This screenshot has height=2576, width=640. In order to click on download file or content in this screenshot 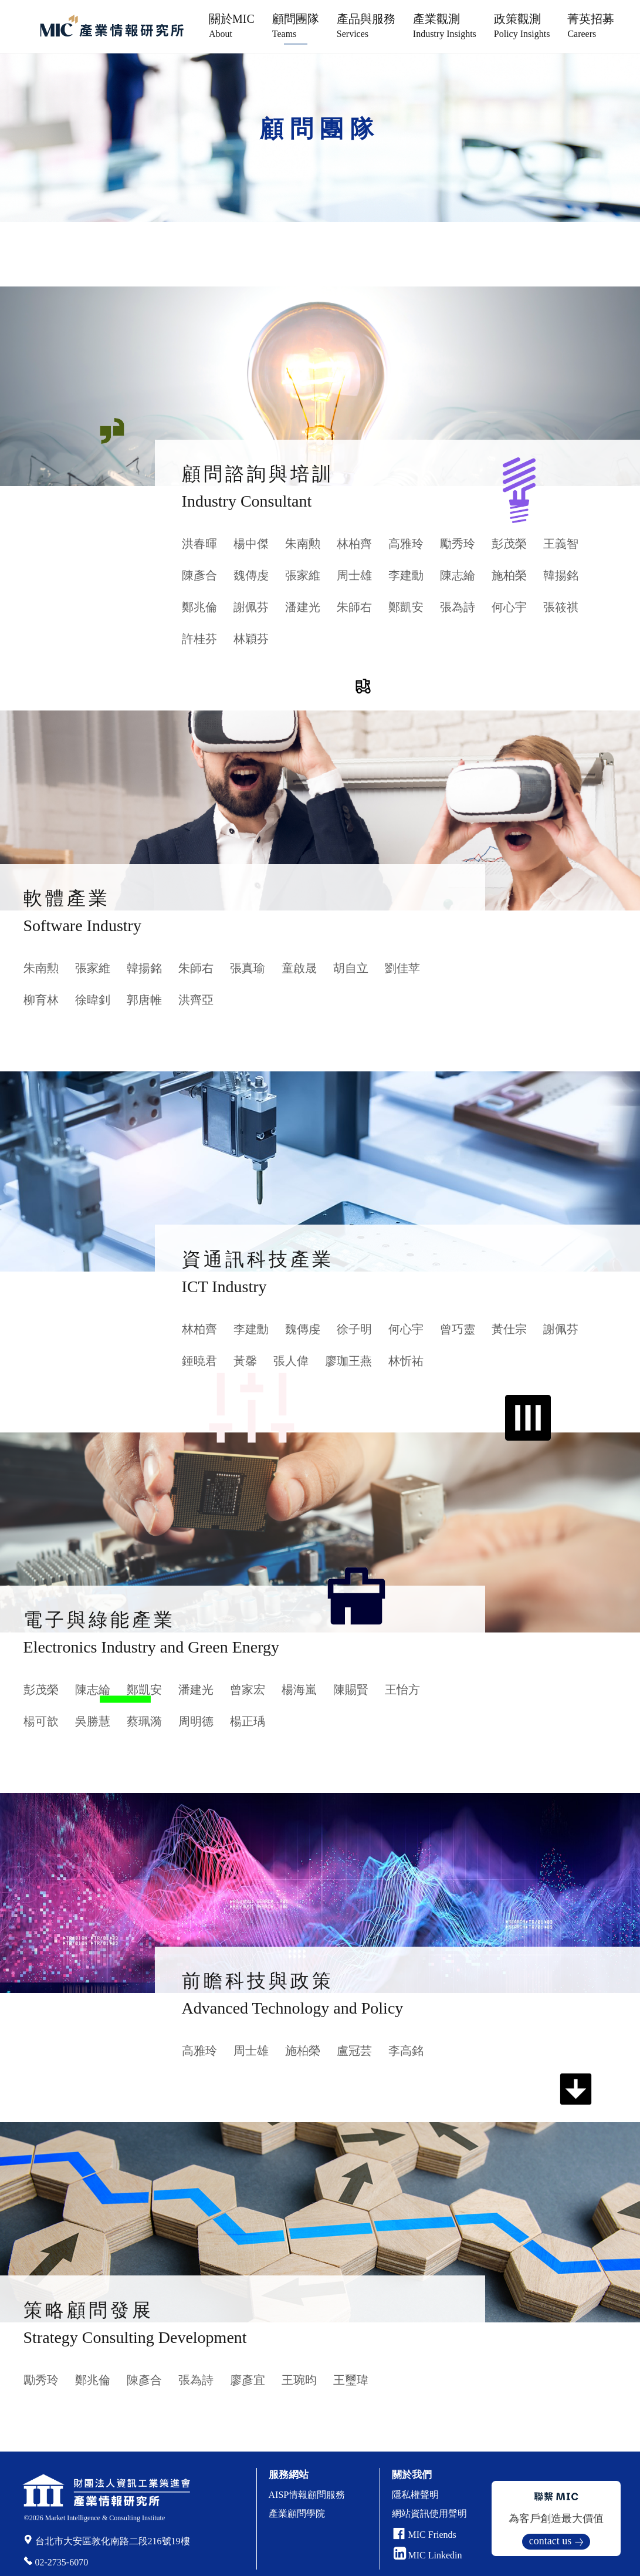, I will do `click(575, 2089)`.